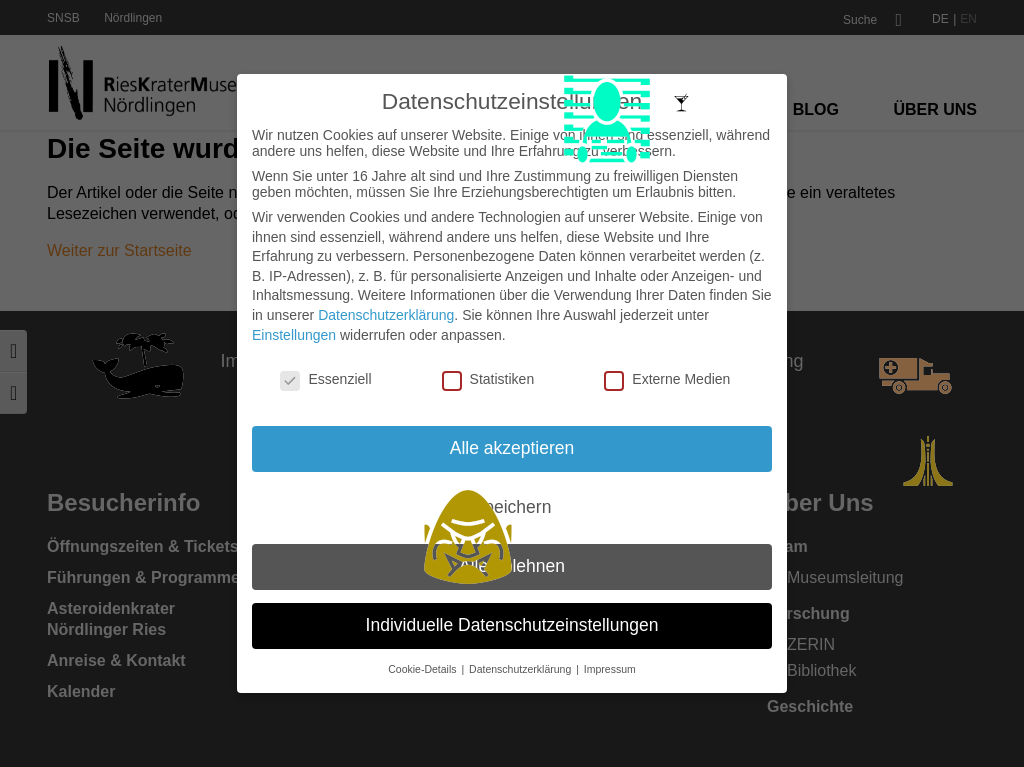 Image resolution: width=1024 pixels, height=767 pixels. I want to click on view criminal record or booking photo, so click(607, 119).